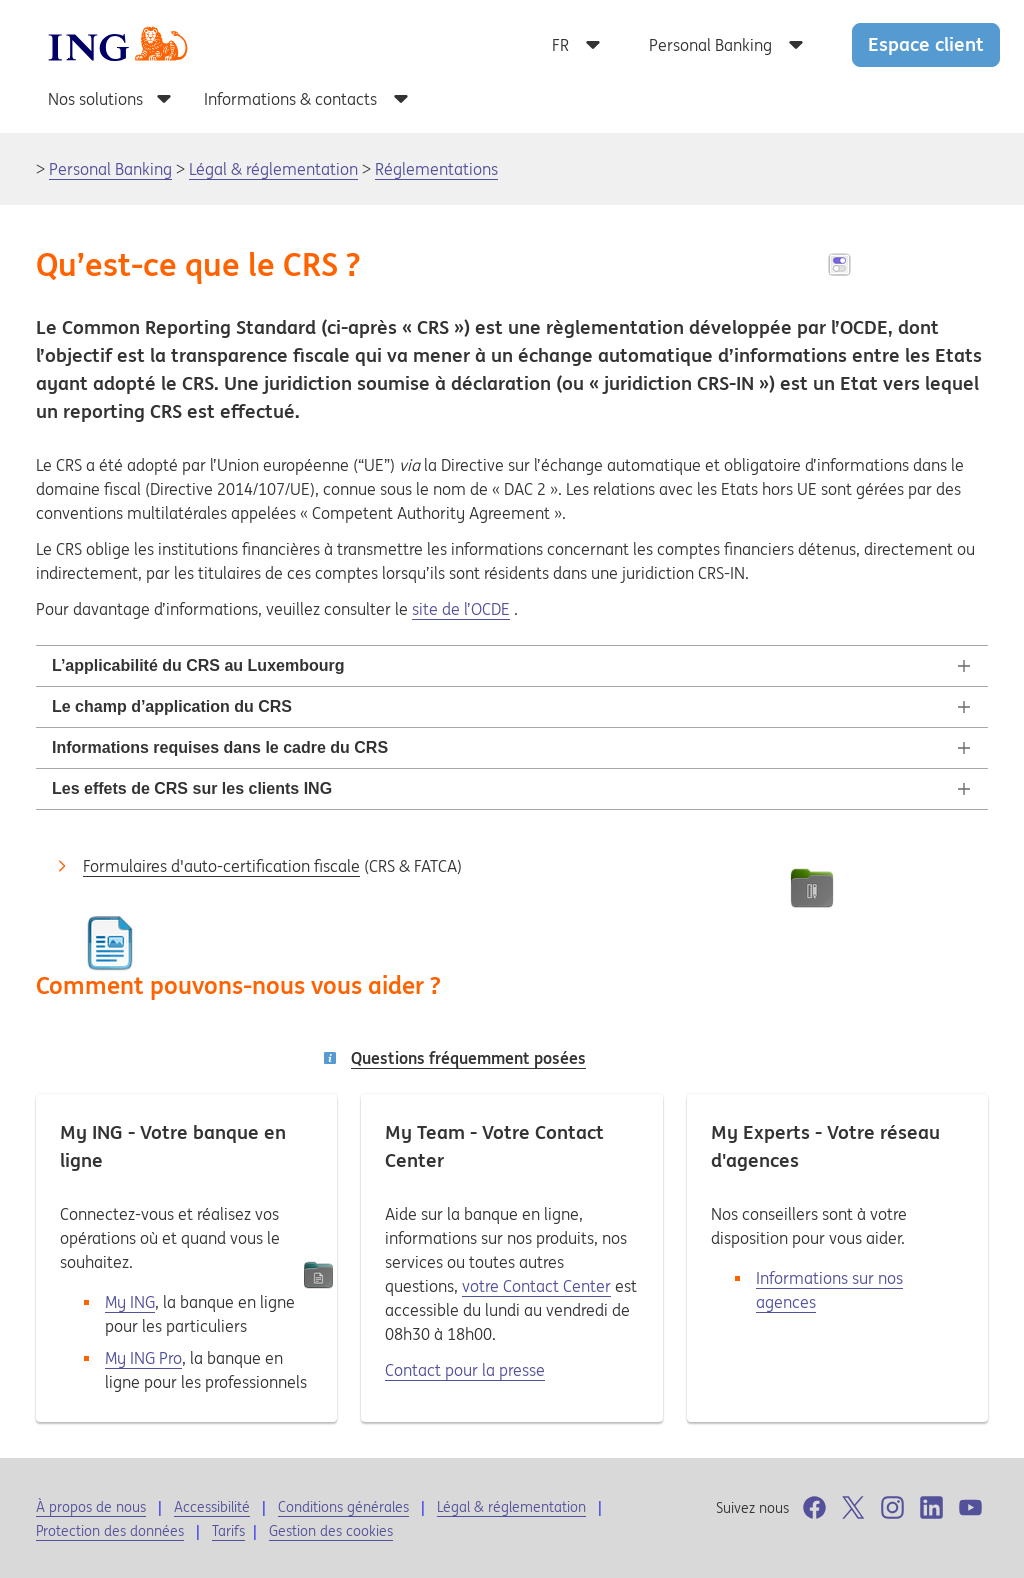 This screenshot has width=1024, height=1578. What do you see at coordinates (318, 1274) in the screenshot?
I see `open your documents folder` at bounding box center [318, 1274].